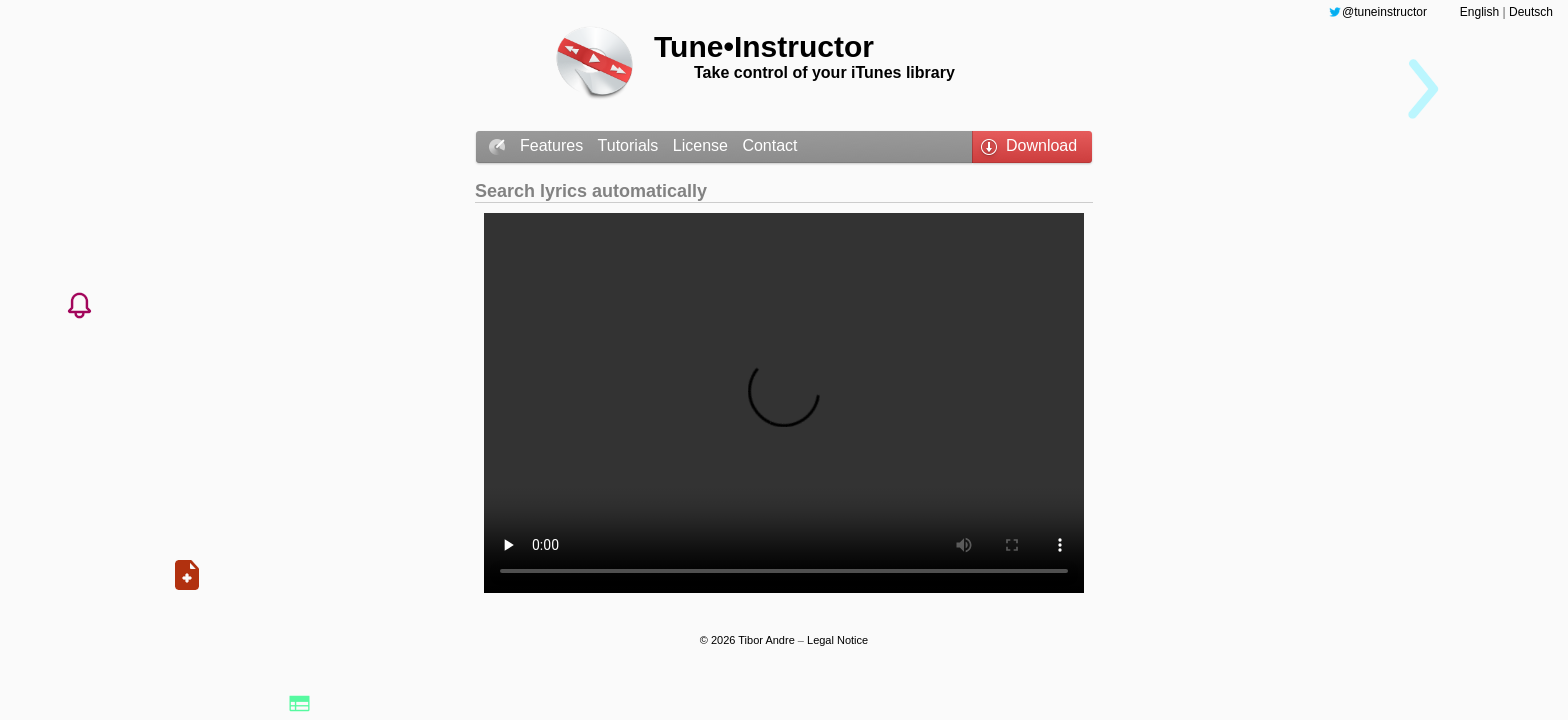  I want to click on create a new file, so click(187, 575).